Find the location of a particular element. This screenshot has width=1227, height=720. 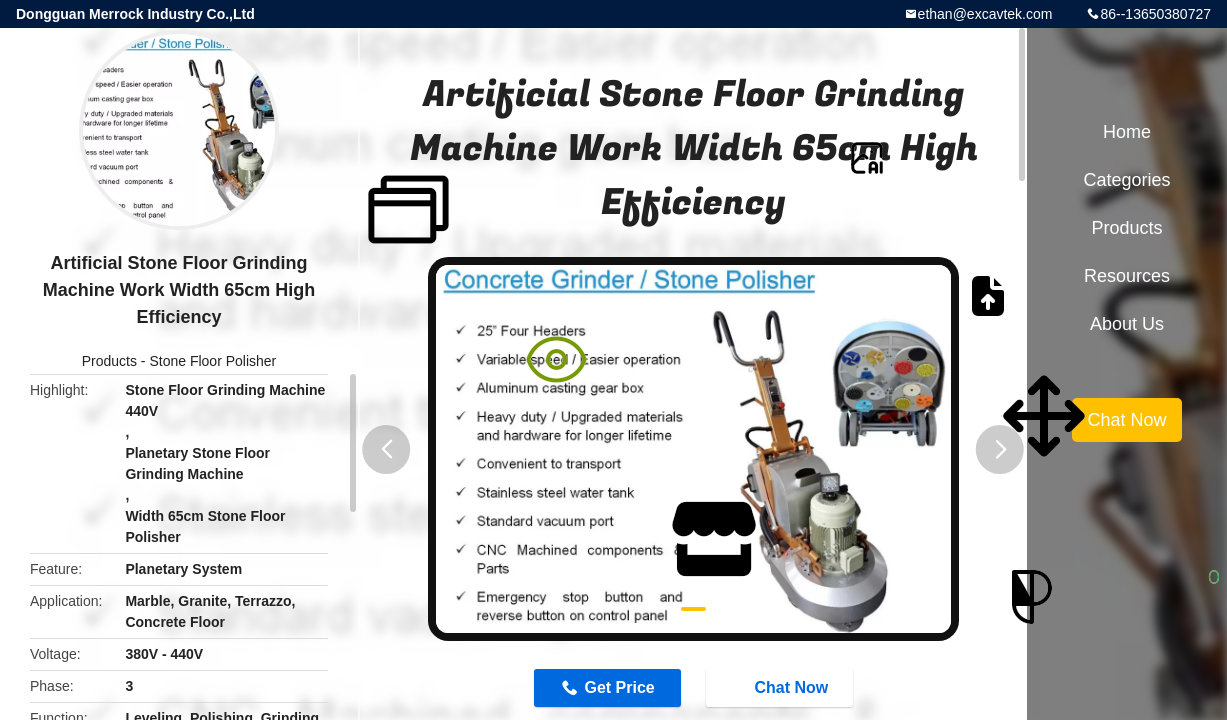

phosphor icons logo is located at coordinates (1028, 594).